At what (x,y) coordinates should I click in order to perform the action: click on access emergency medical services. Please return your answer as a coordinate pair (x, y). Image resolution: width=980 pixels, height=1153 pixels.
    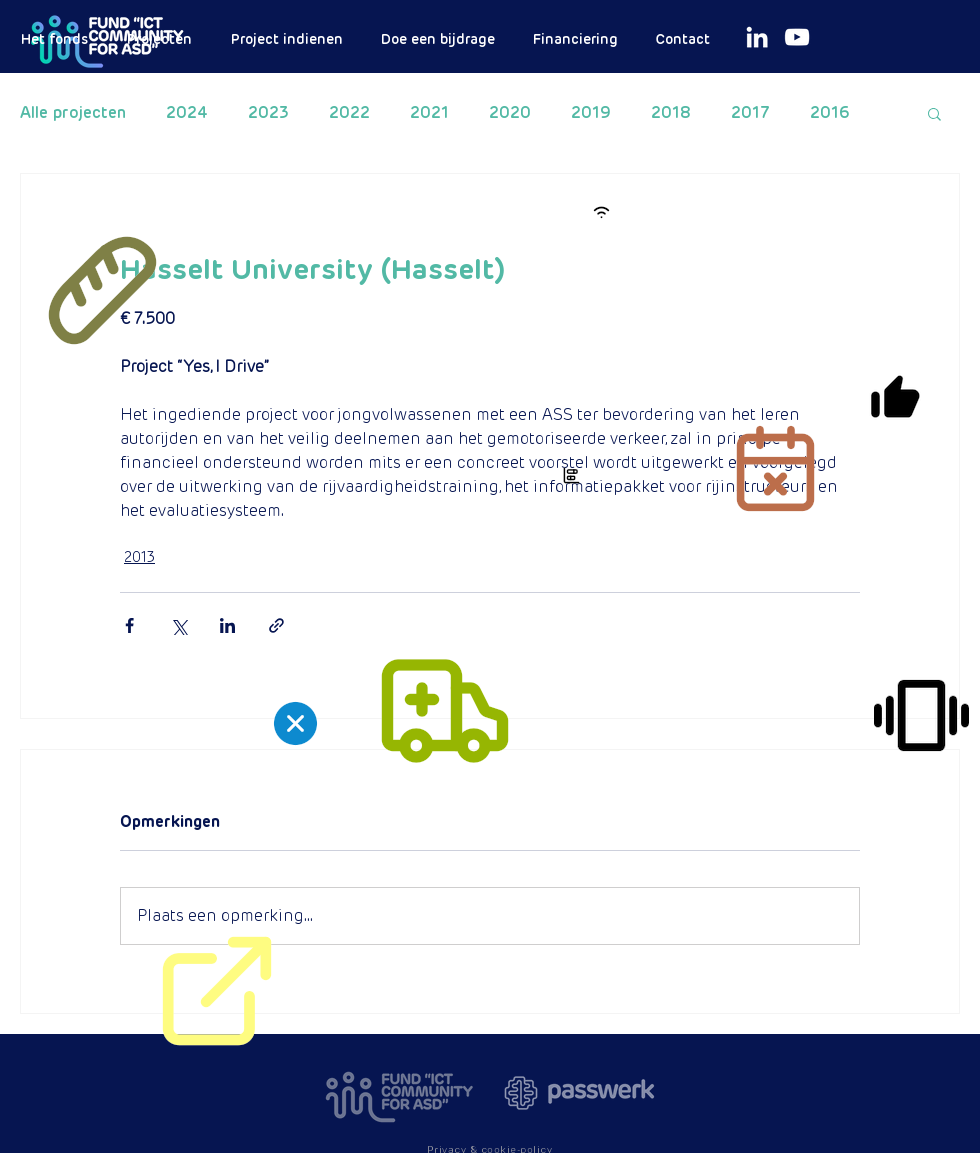
    Looking at the image, I should click on (445, 711).